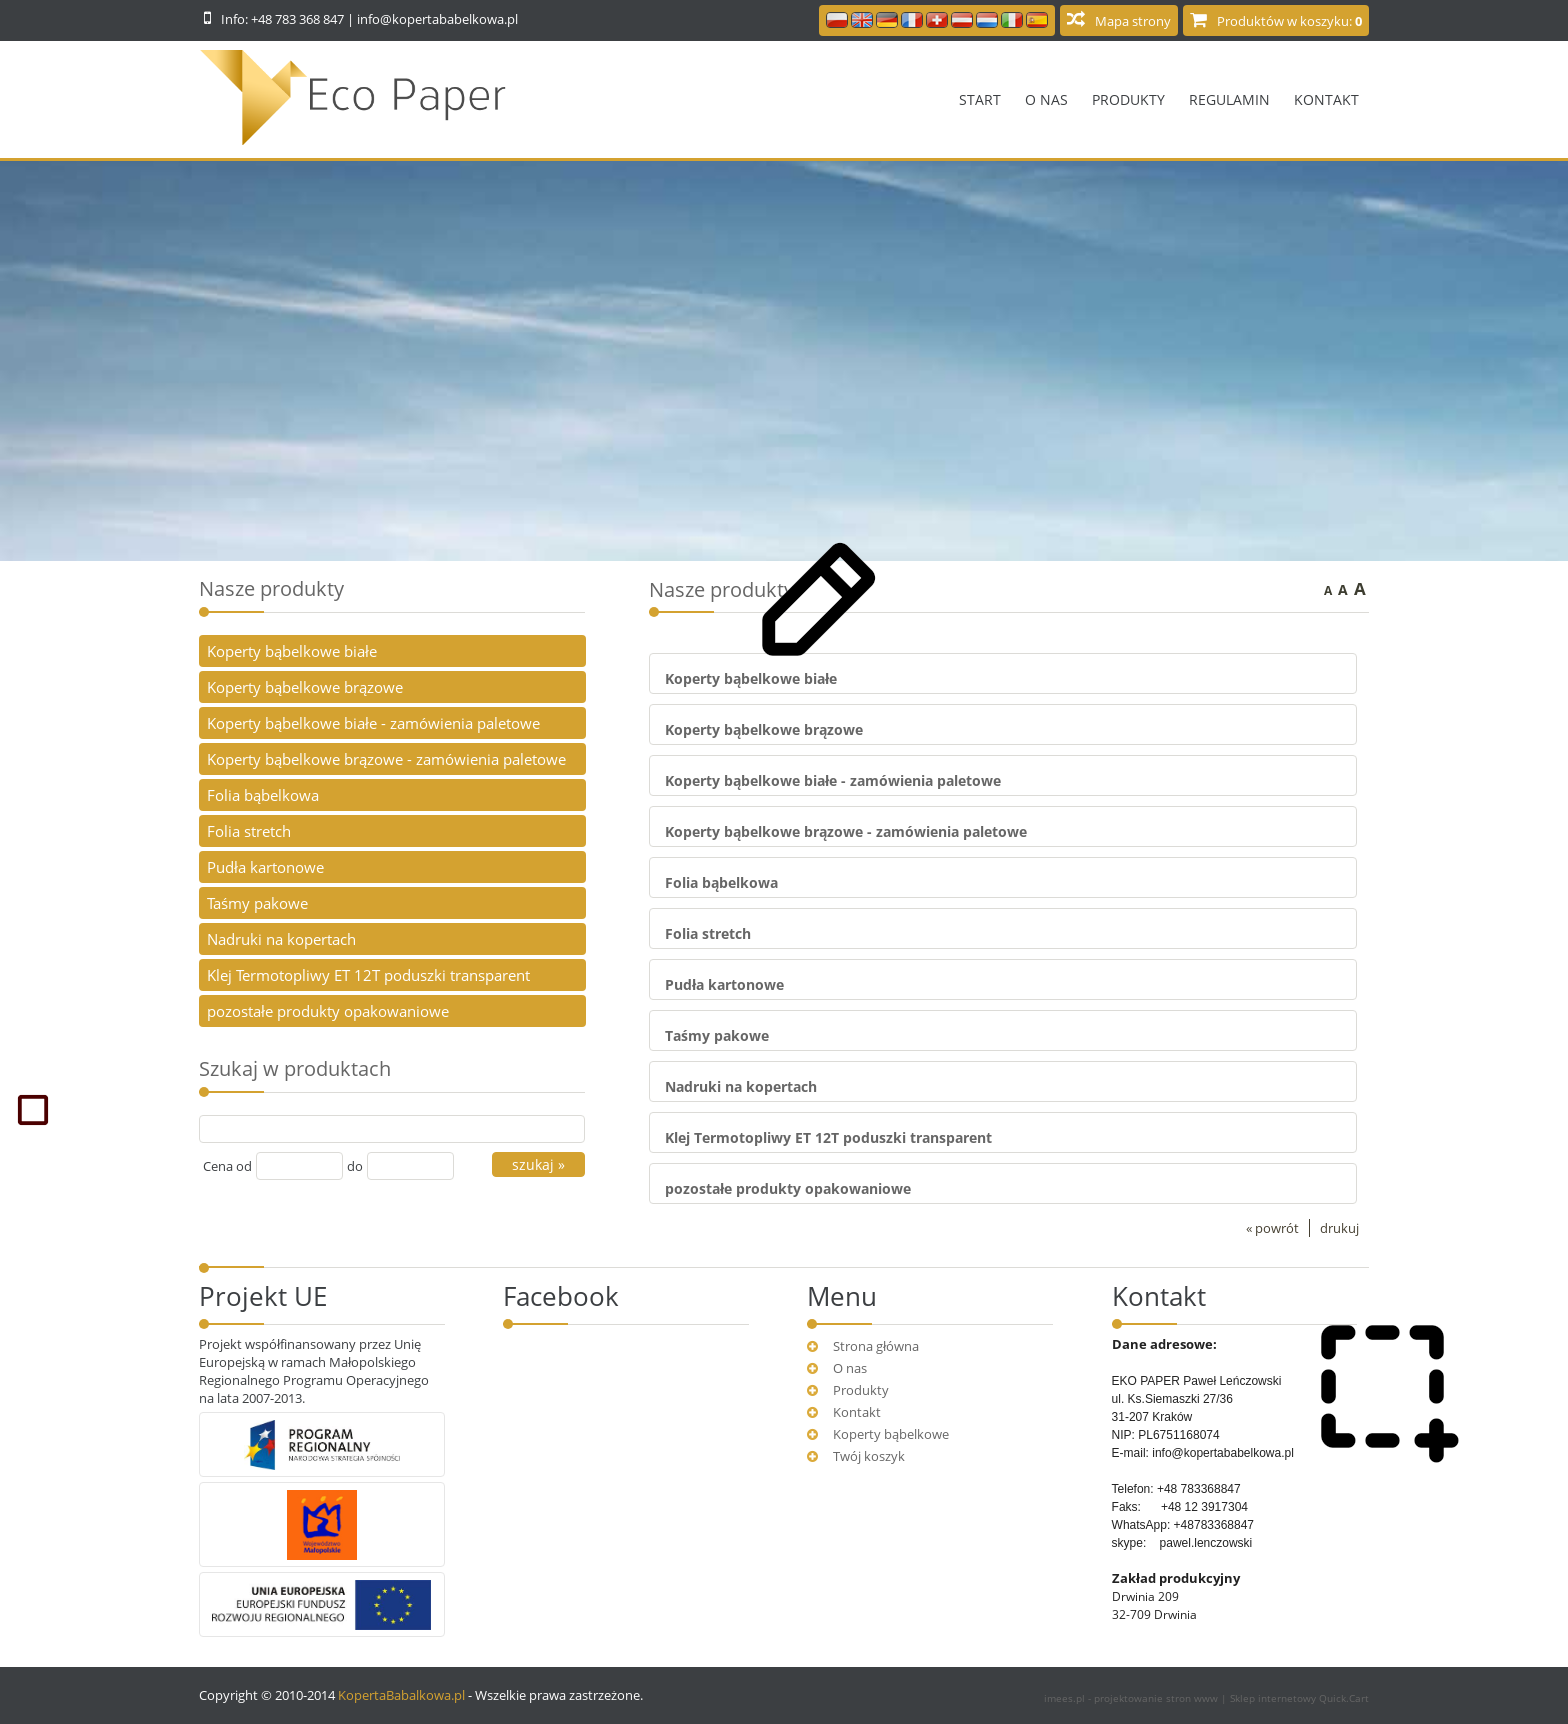 The width and height of the screenshot is (1568, 1724). Describe the element at coordinates (33, 1110) in the screenshot. I see `stop media playback` at that location.